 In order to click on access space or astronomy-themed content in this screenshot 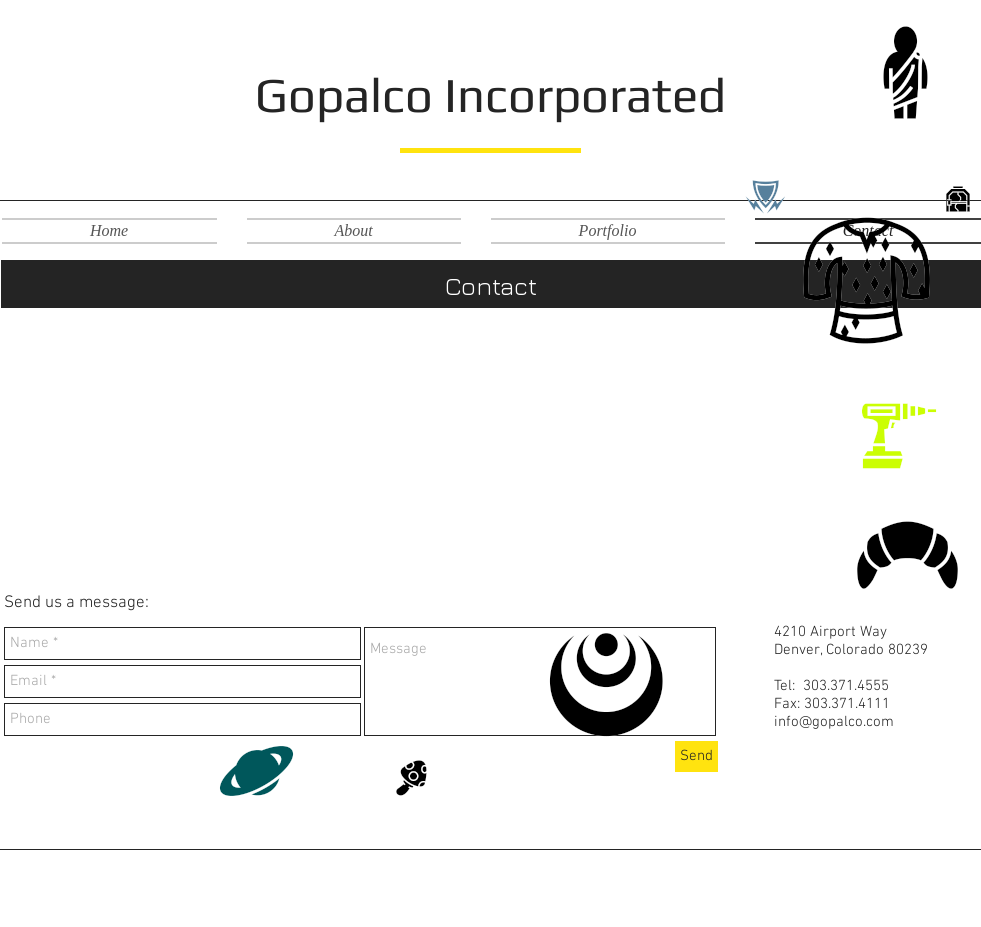, I will do `click(257, 772)`.